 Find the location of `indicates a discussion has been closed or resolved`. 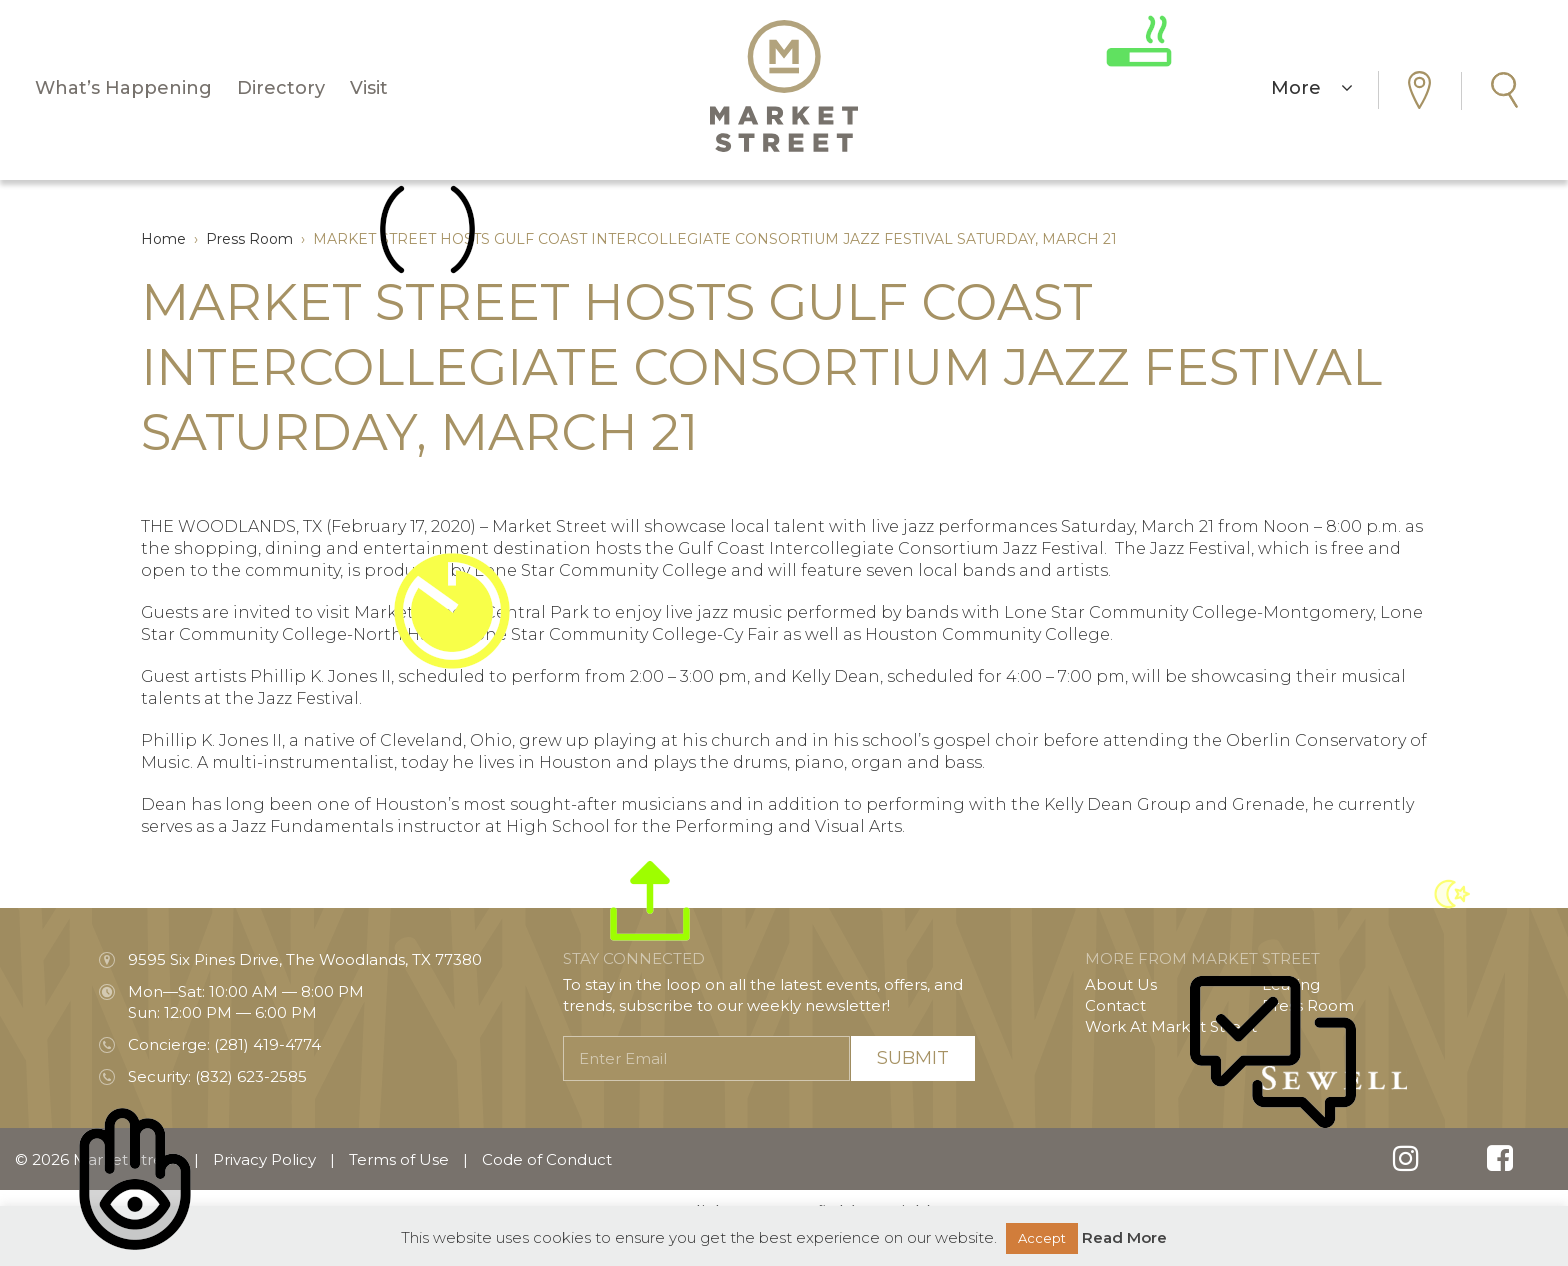

indicates a discussion has been closed or resolved is located at coordinates (1273, 1052).